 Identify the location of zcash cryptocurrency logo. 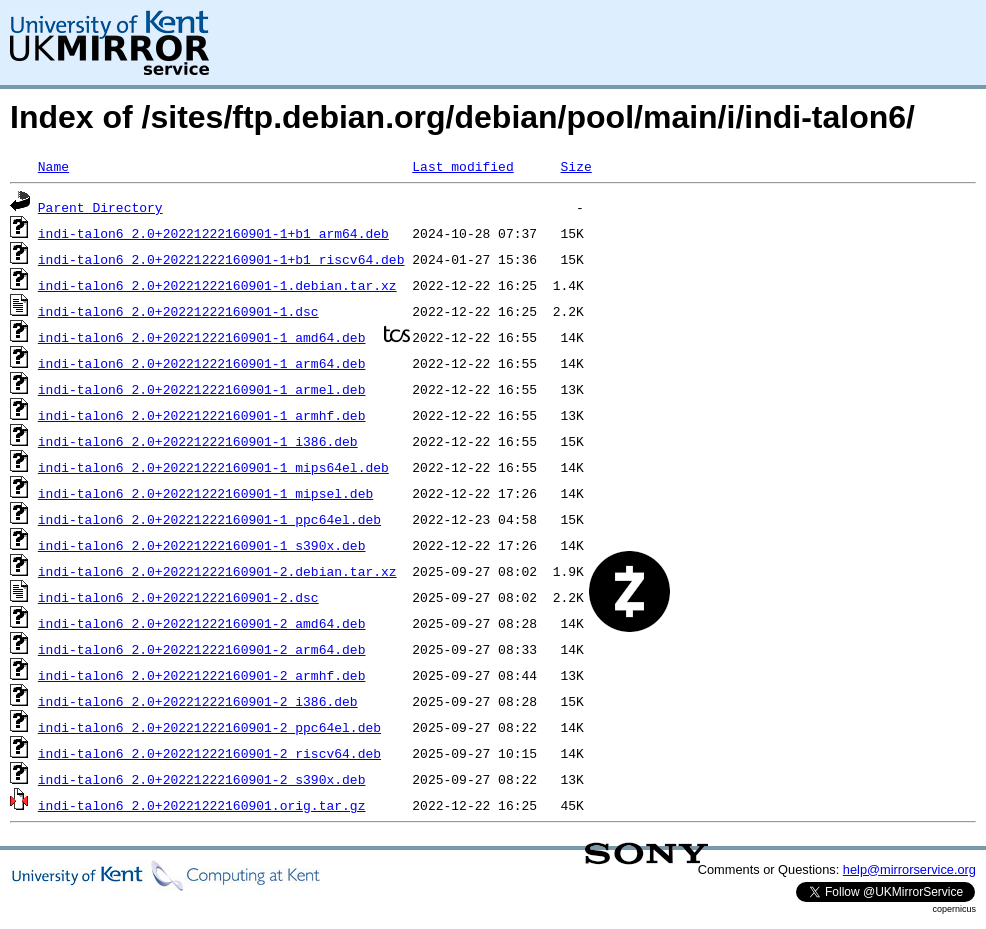
(629, 591).